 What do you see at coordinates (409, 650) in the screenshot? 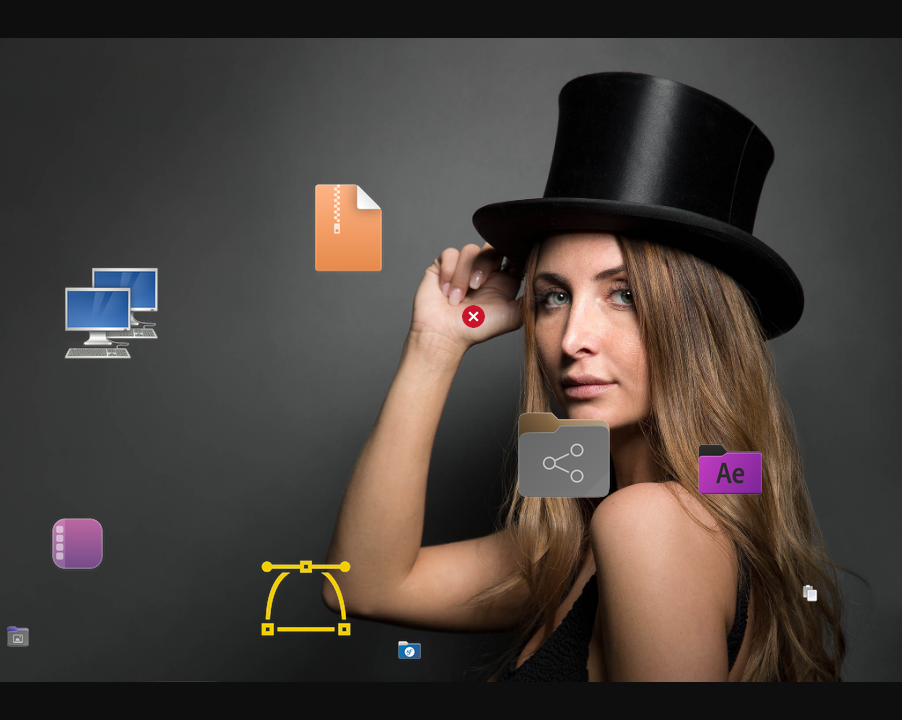
I see `folder containing symfony framework project files` at bounding box center [409, 650].